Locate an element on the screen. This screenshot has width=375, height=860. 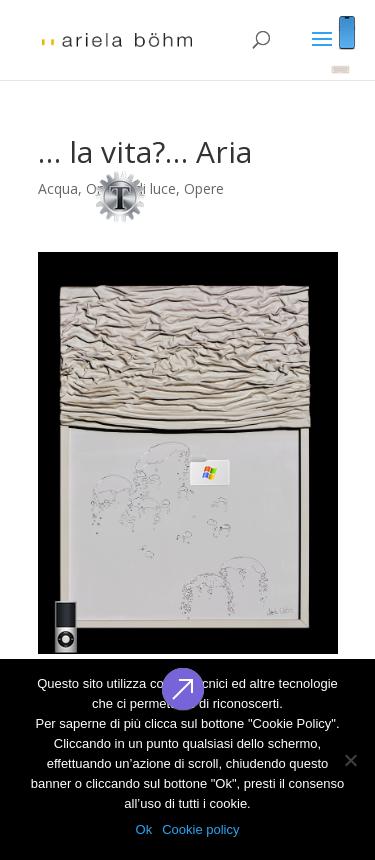
indicates a symbolic link or shortcut to another file is located at coordinates (183, 689).